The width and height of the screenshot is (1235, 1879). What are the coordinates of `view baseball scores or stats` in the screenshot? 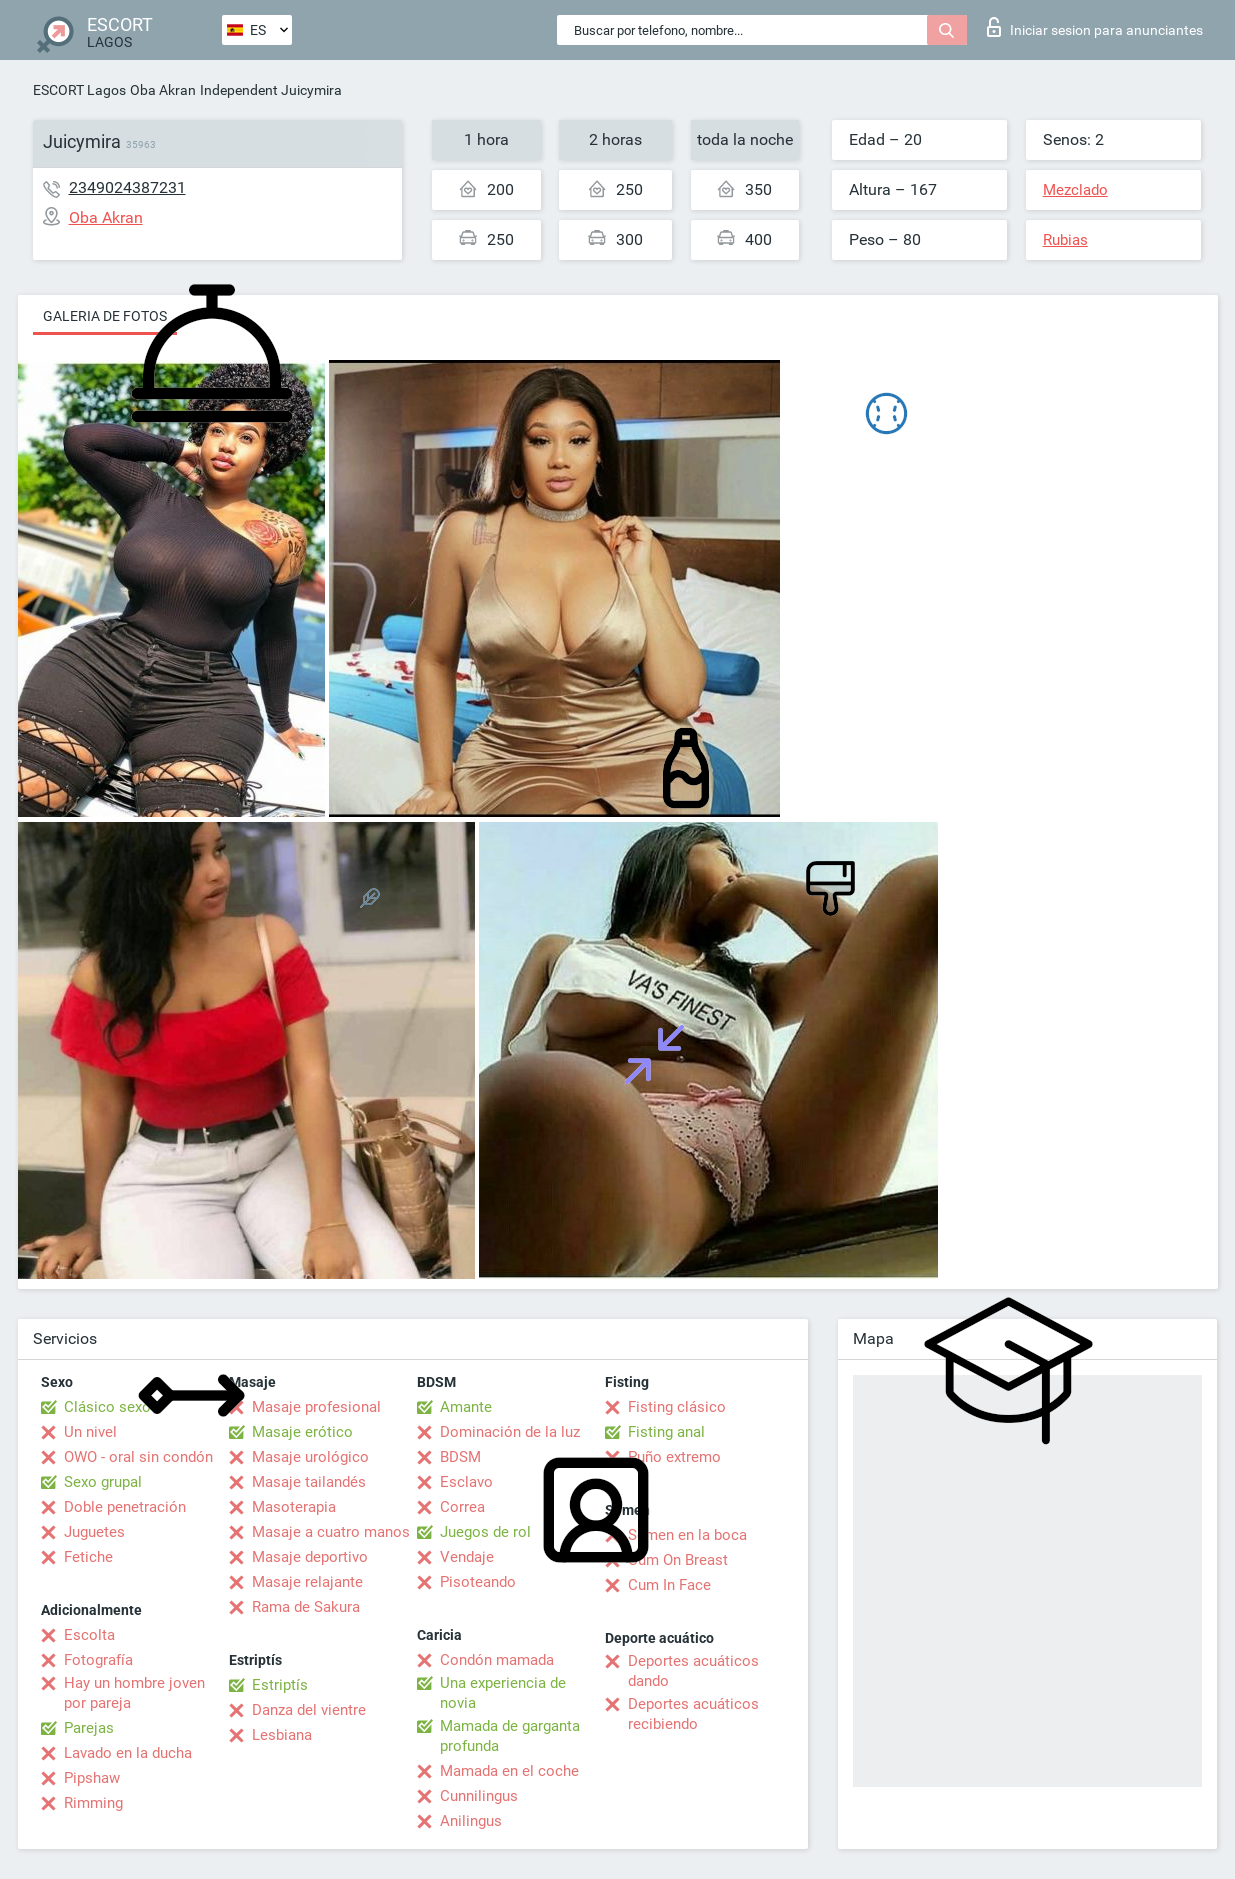 It's located at (886, 413).